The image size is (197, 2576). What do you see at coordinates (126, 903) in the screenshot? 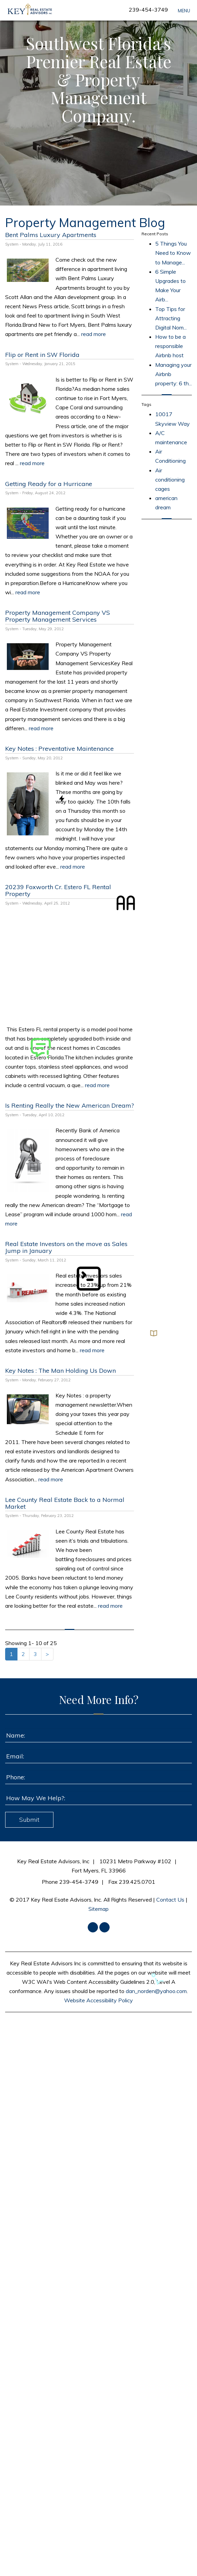
I see `switch text to uppercase` at bounding box center [126, 903].